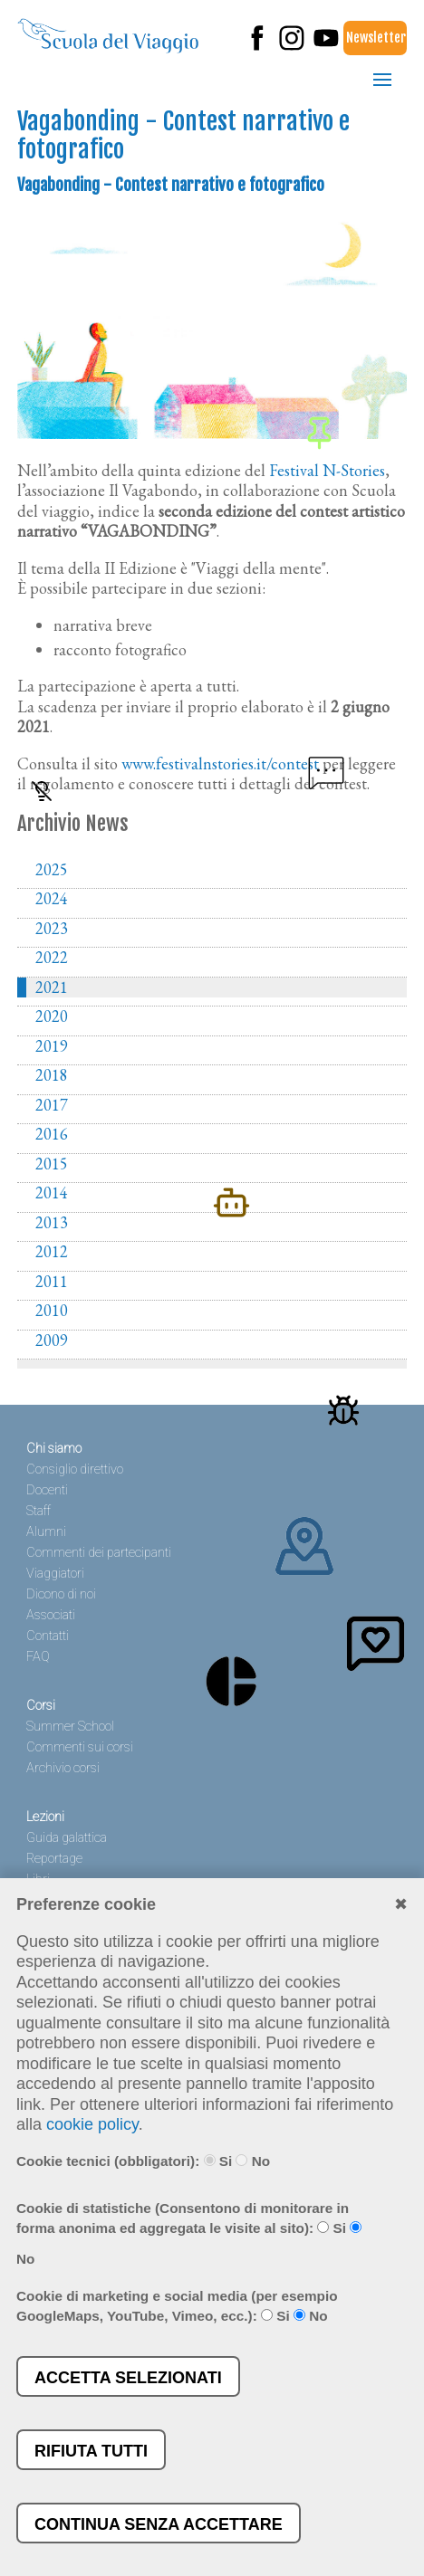  Describe the element at coordinates (319, 433) in the screenshot. I see `pin an item to keep it visible` at that location.